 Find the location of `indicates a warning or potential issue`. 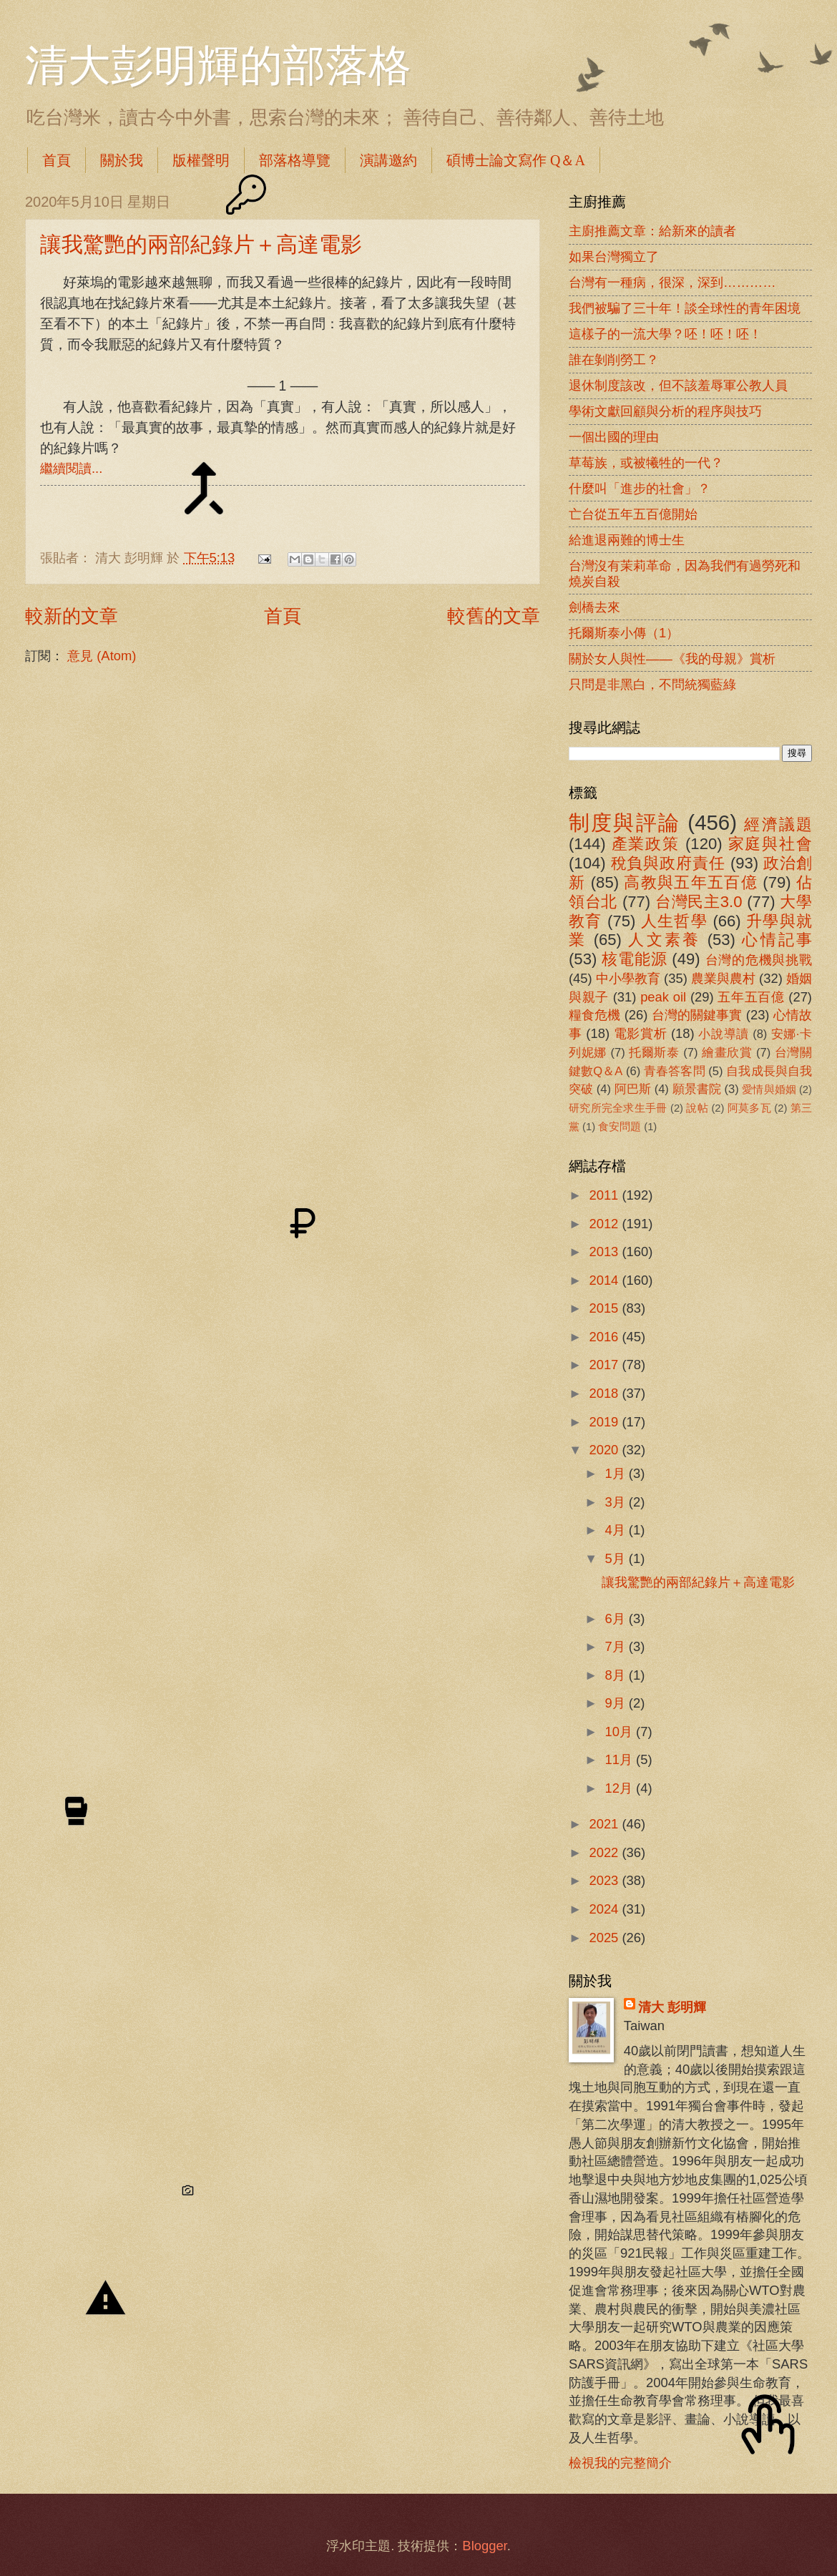

indicates a warning or potential issue is located at coordinates (105, 2298).